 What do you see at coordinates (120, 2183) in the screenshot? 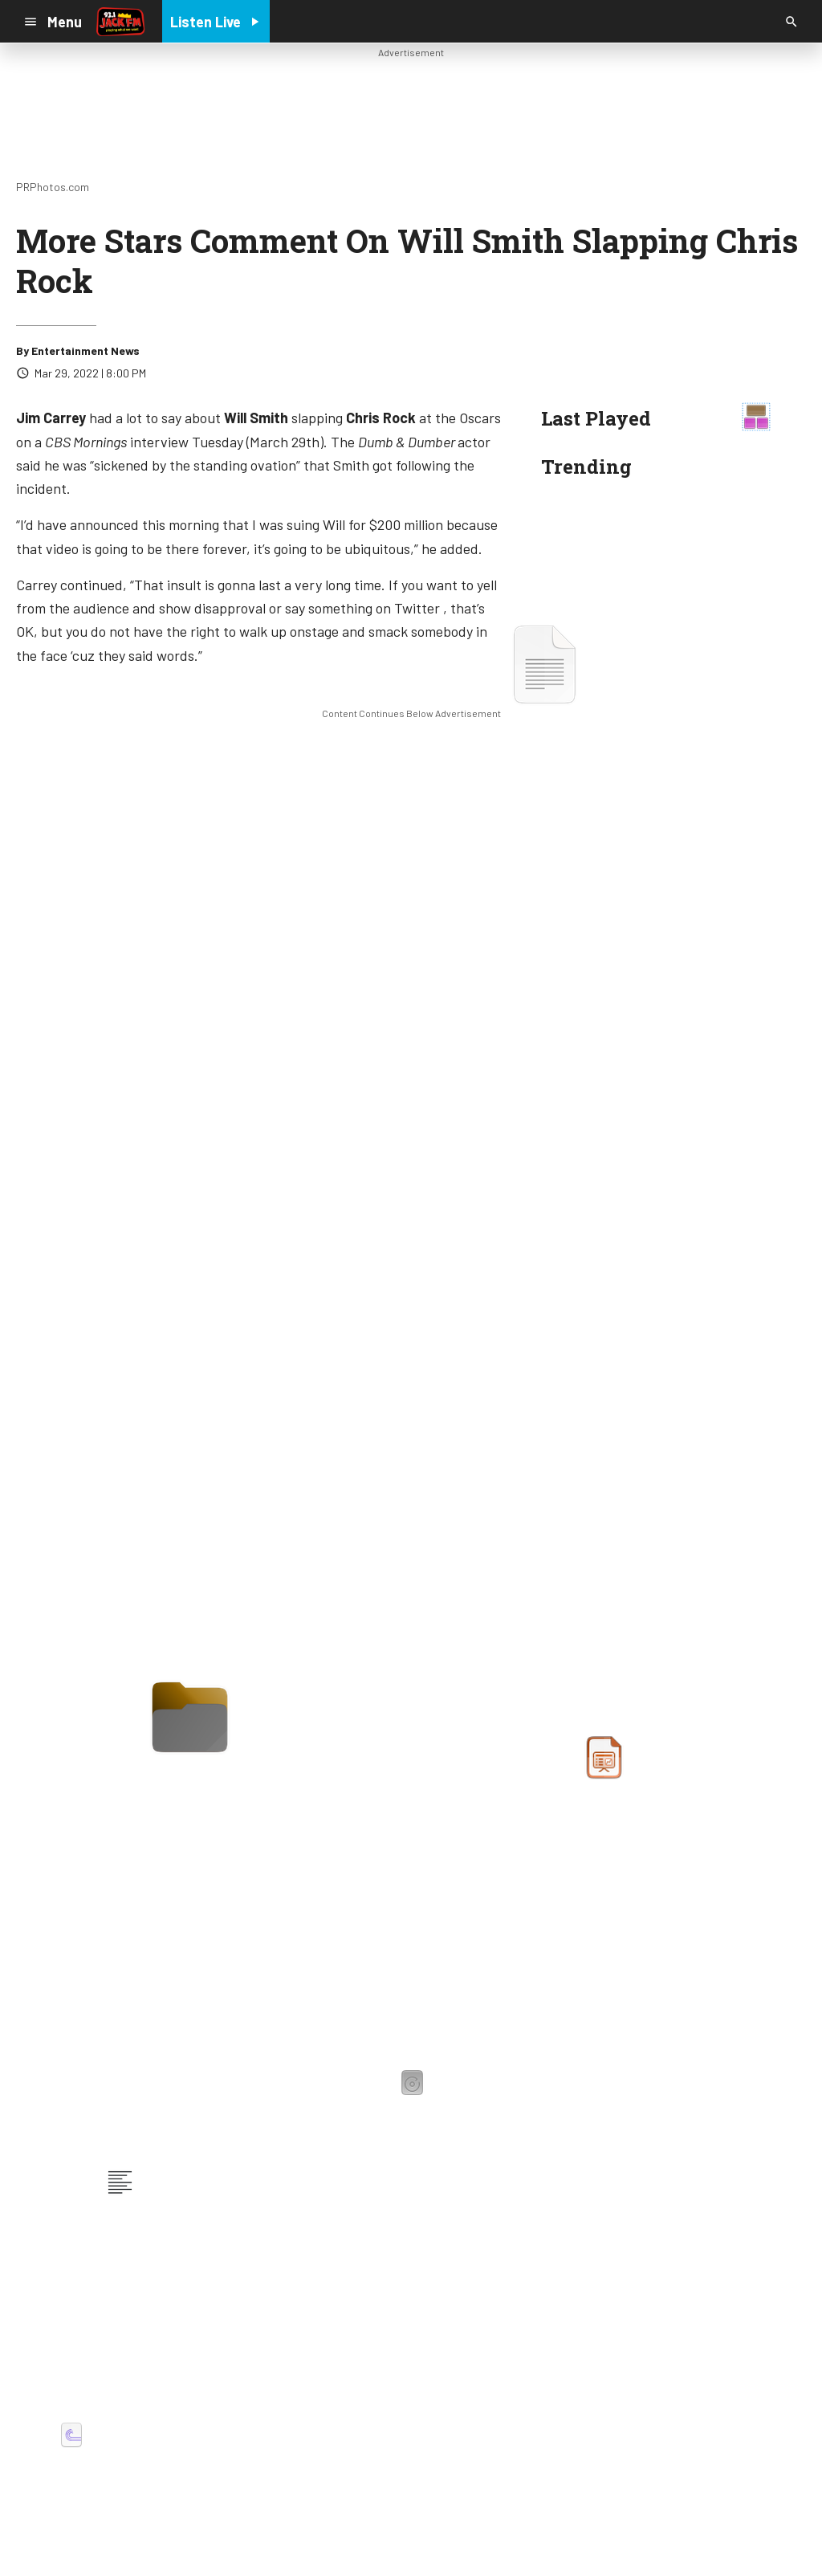
I see `align text to the left margin` at bounding box center [120, 2183].